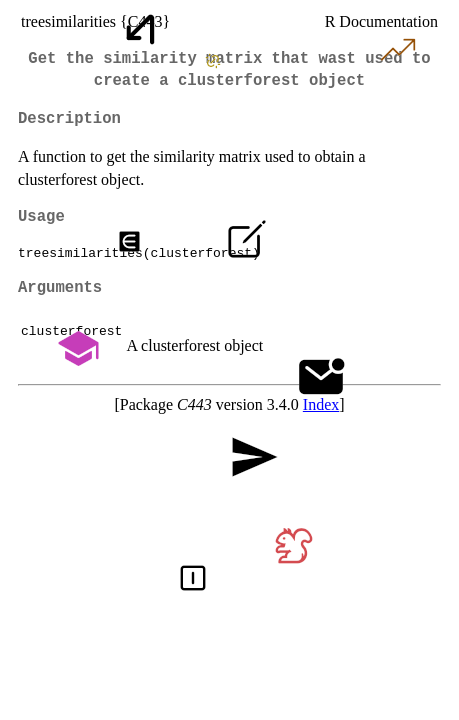 This screenshot has width=459, height=720. I want to click on access education or learning features, so click(78, 348).